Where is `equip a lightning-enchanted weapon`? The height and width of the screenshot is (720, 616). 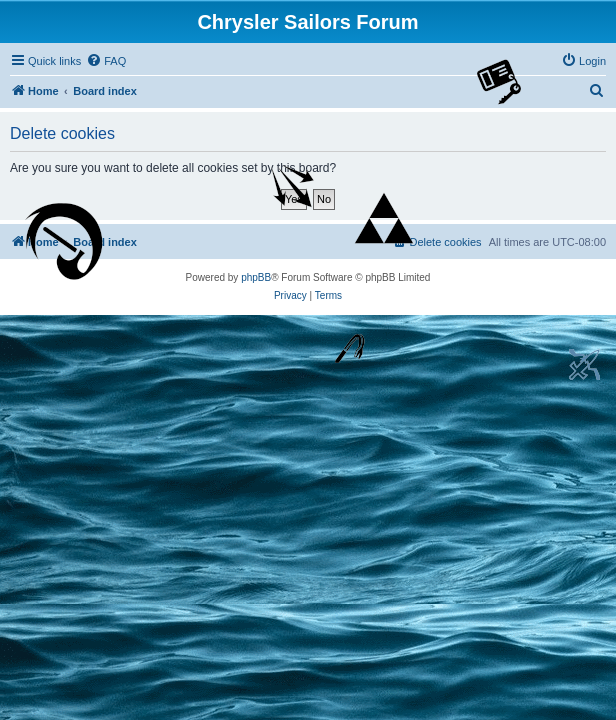
equip a lightning-enchanted weapon is located at coordinates (584, 364).